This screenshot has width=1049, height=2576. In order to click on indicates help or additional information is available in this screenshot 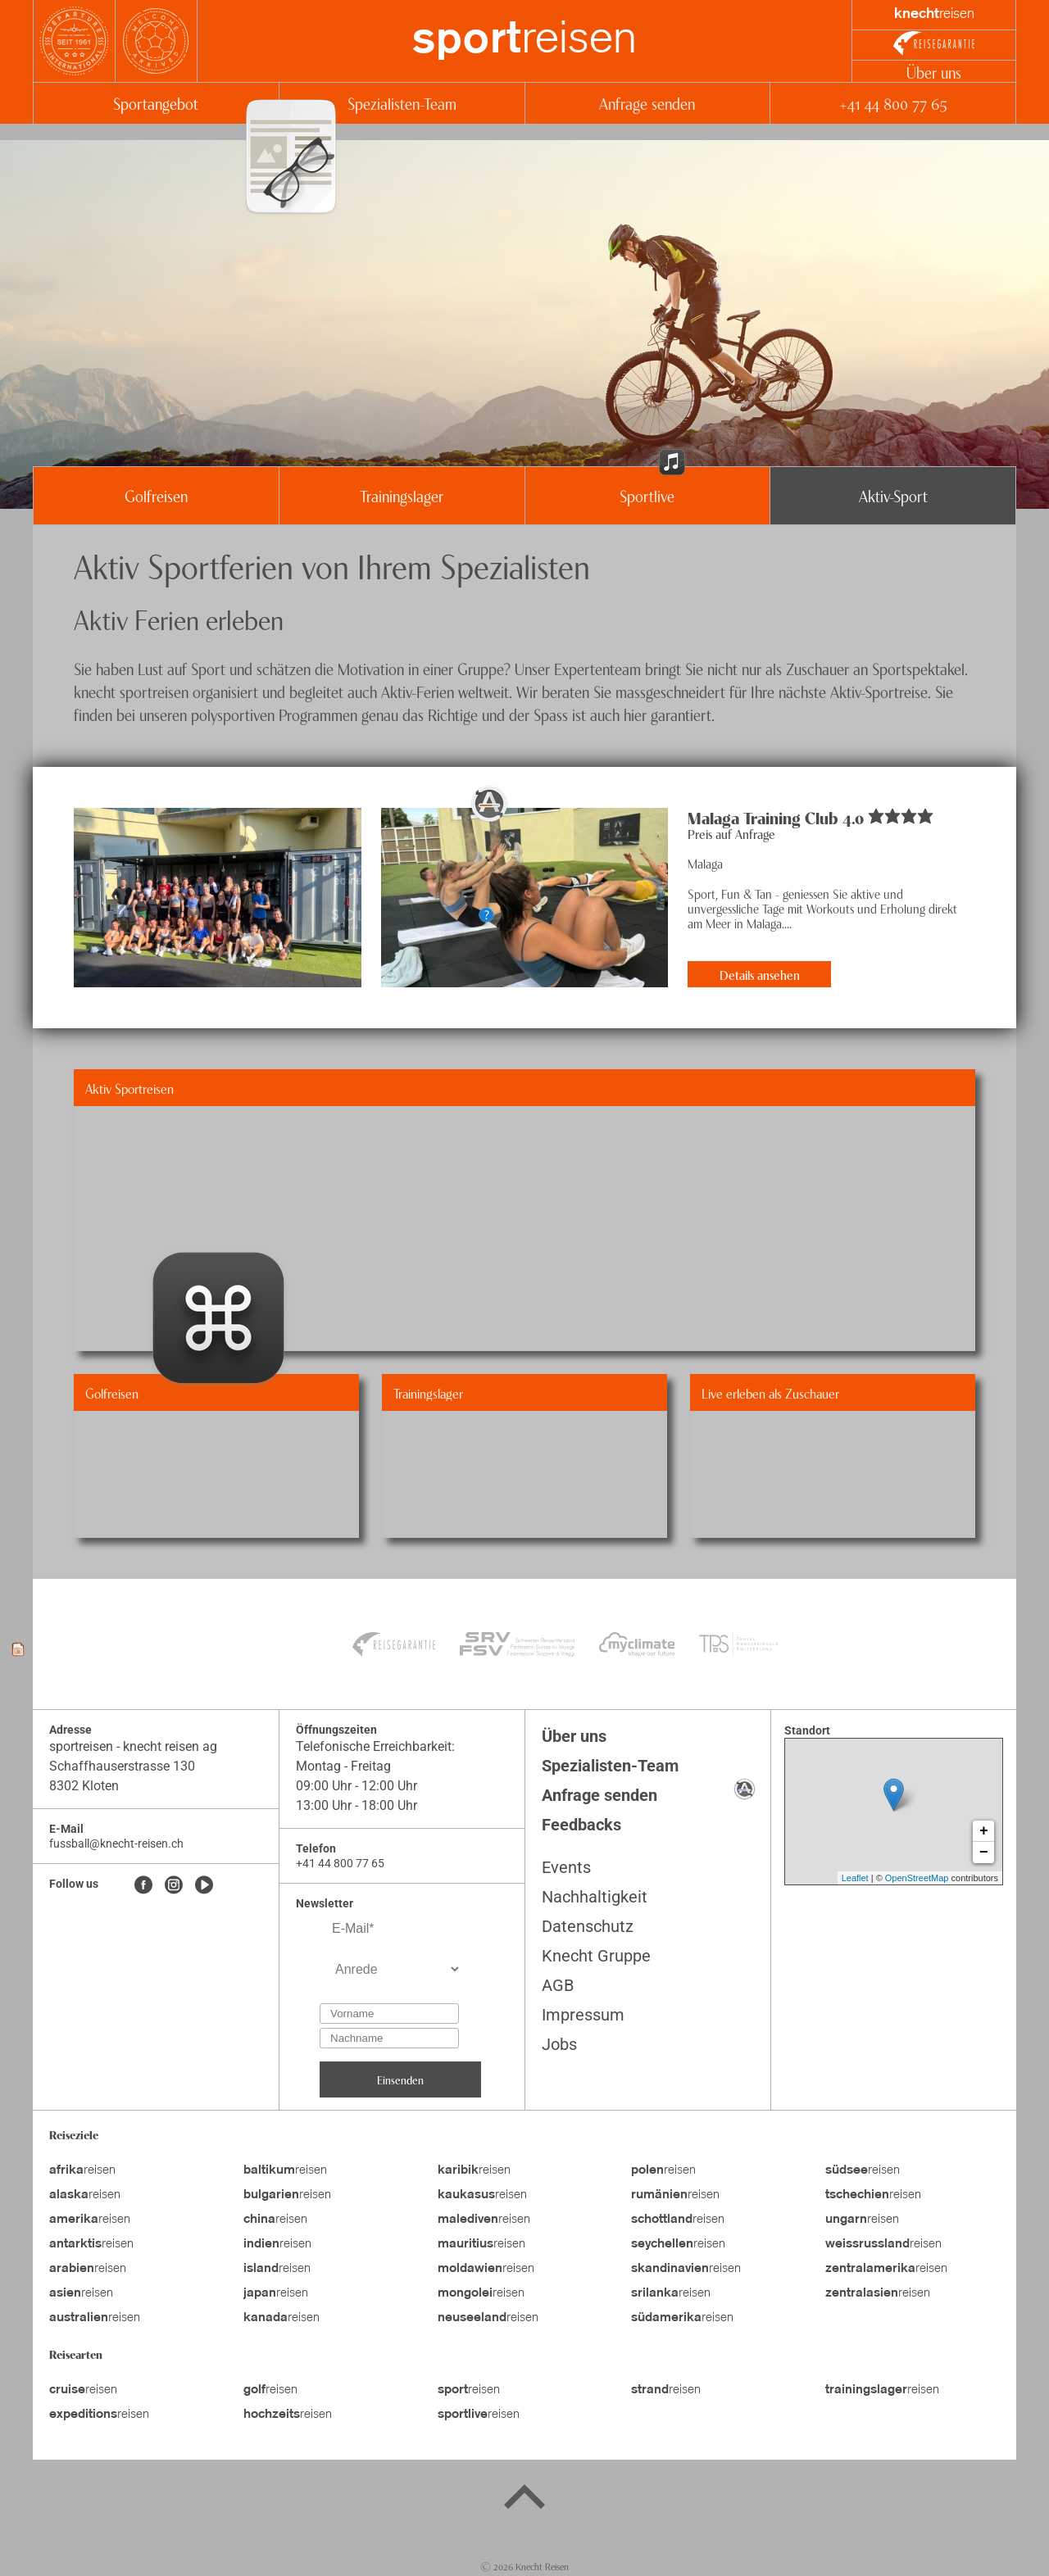, I will do `click(486, 914)`.